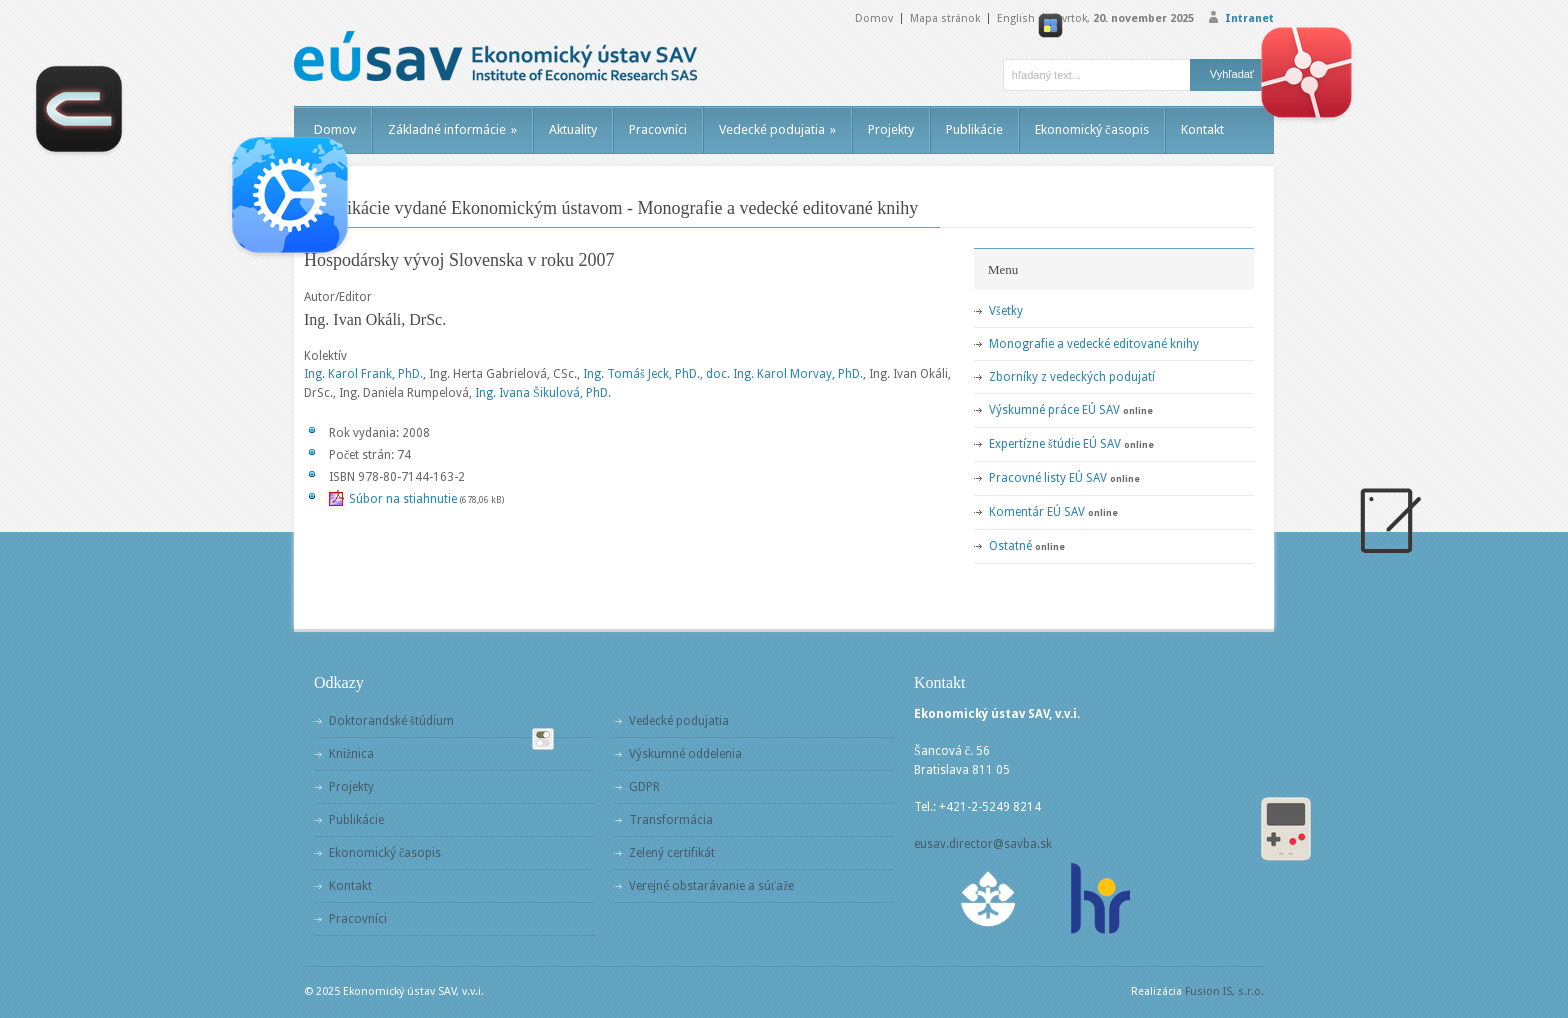  What do you see at coordinates (79, 109) in the screenshot?
I see `launch crysis game` at bounding box center [79, 109].